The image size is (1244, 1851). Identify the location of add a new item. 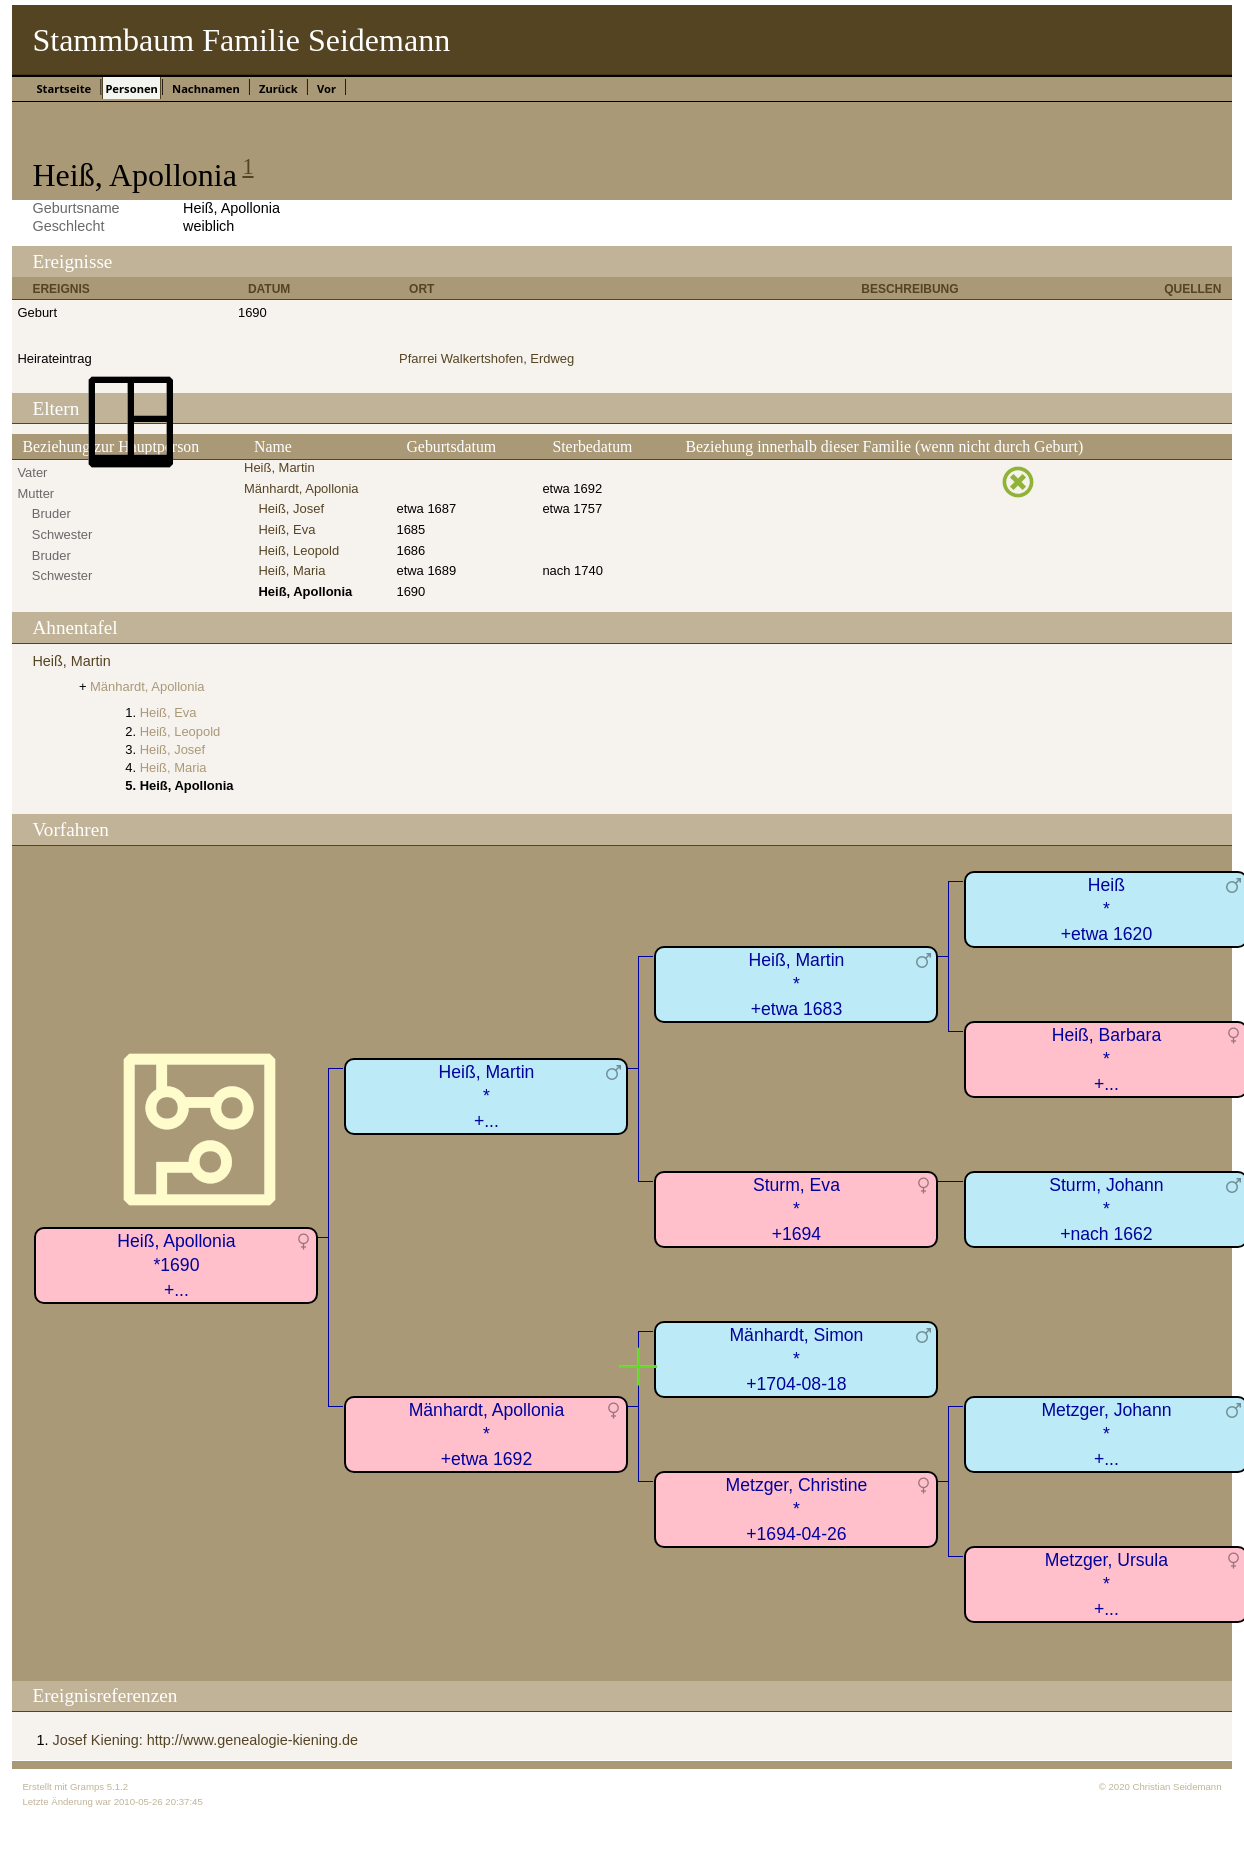
(640, 1368).